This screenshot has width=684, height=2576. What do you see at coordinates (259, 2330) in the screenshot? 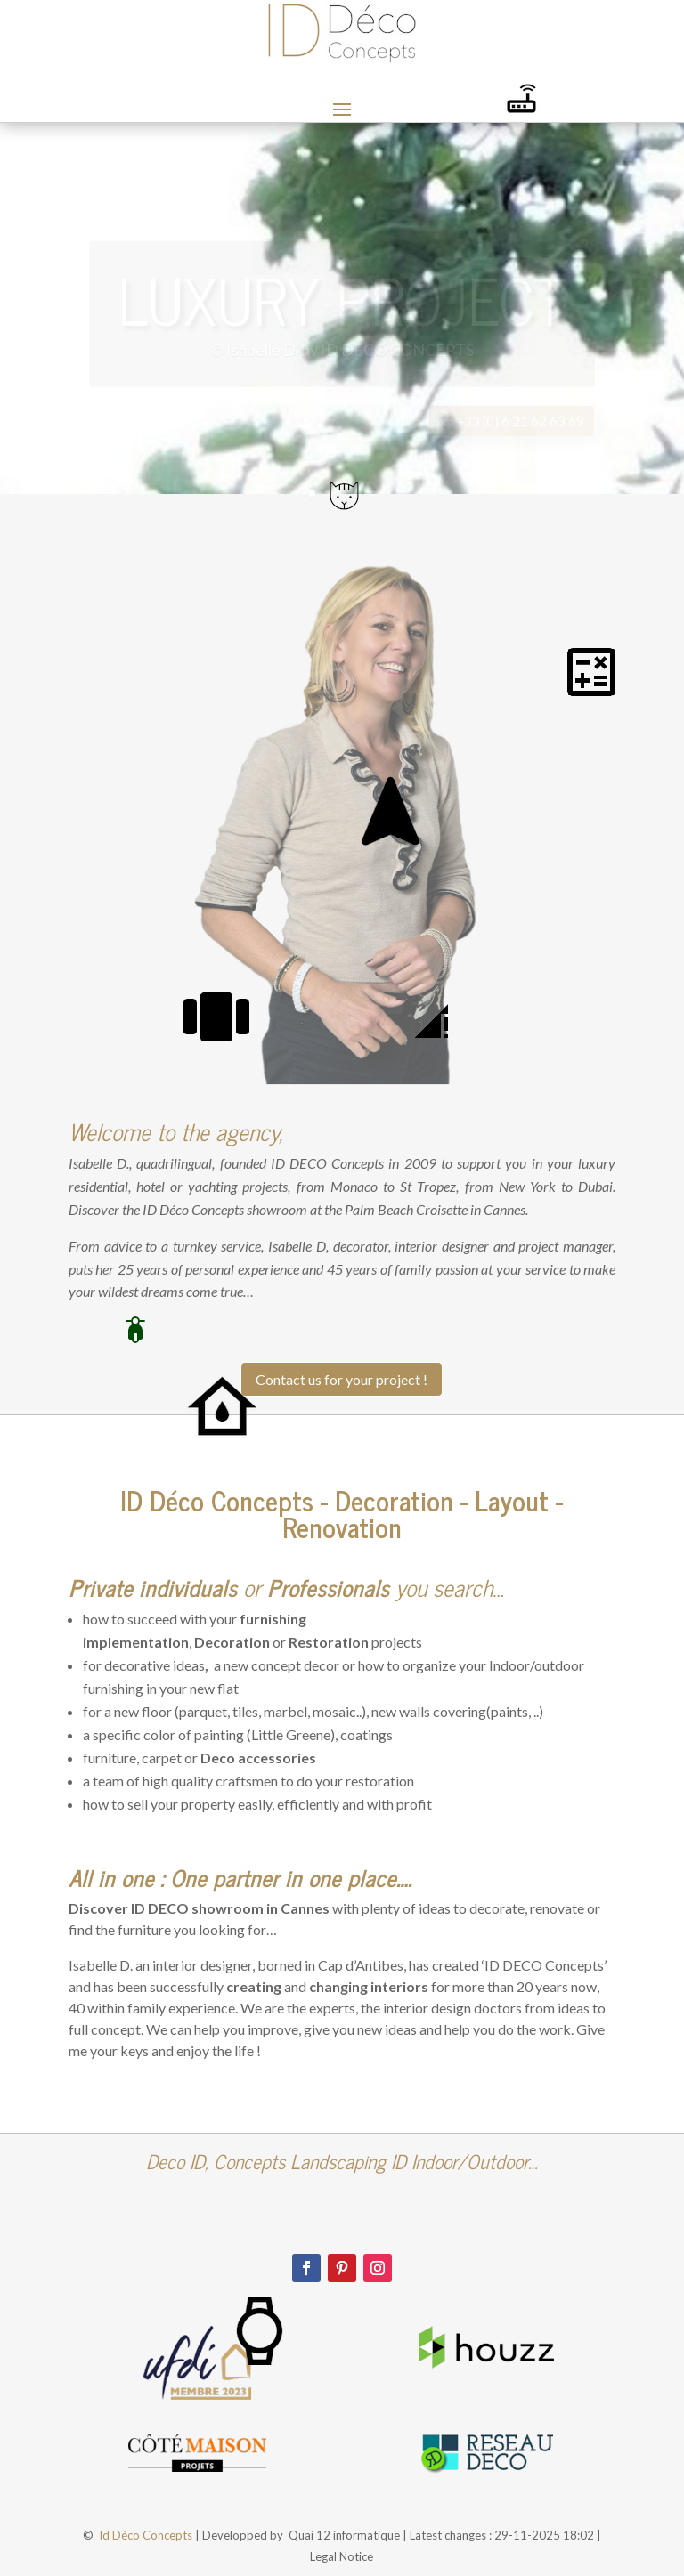
I see `access smartwatch settings or companion app` at bounding box center [259, 2330].